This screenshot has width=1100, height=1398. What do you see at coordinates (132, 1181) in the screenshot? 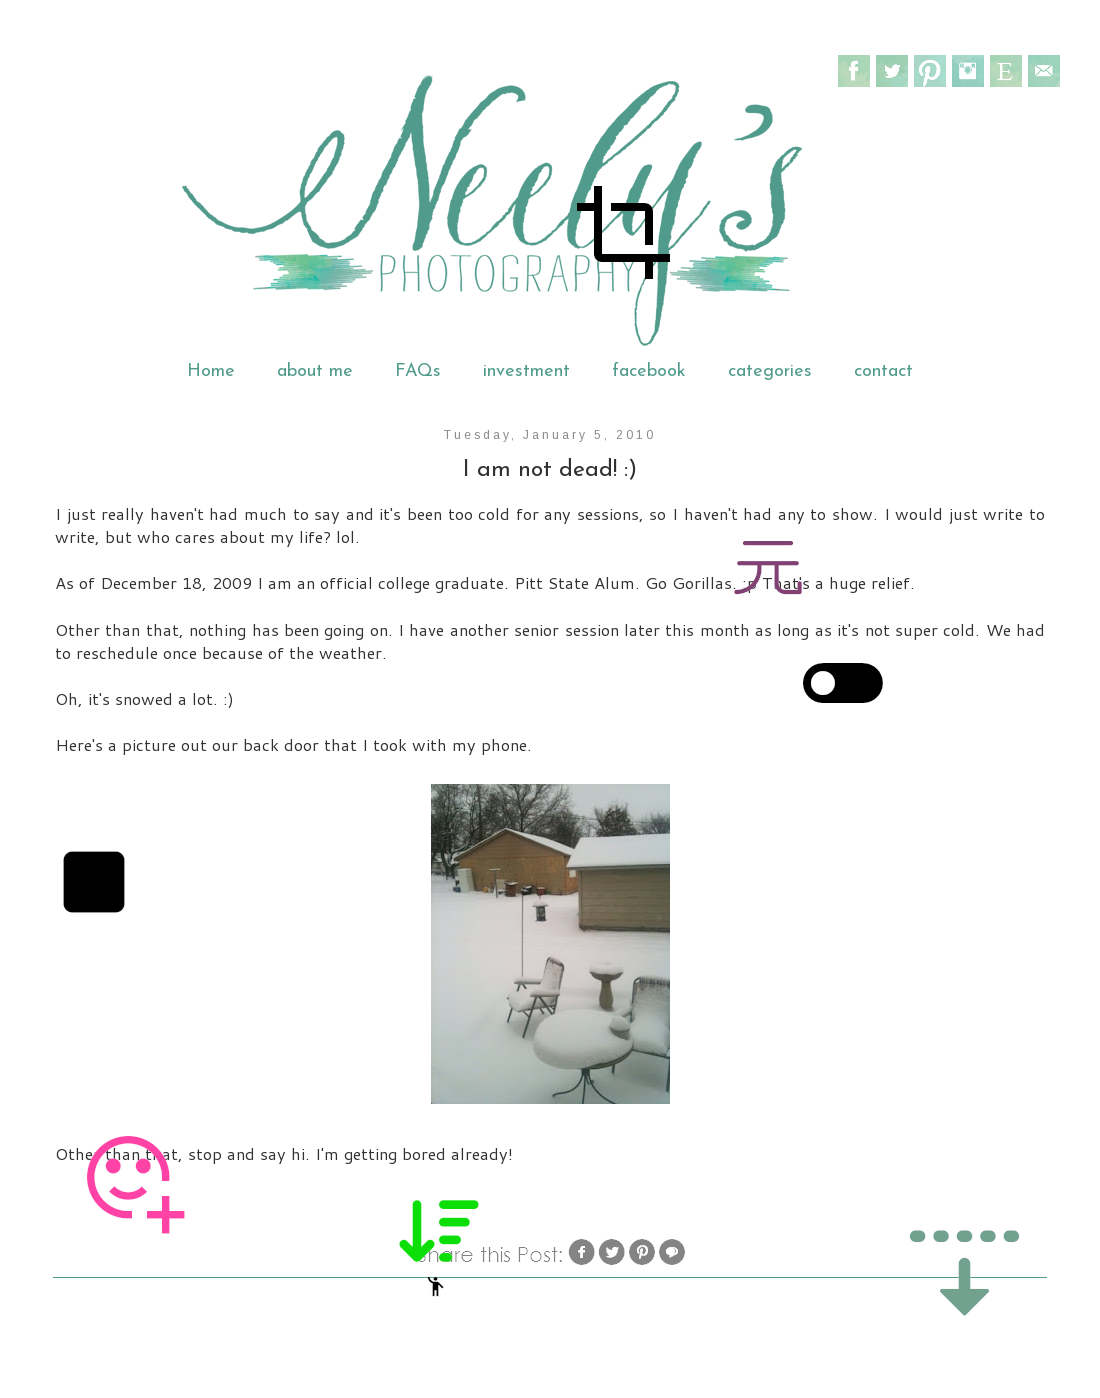
I see `add a reaction to a message` at bounding box center [132, 1181].